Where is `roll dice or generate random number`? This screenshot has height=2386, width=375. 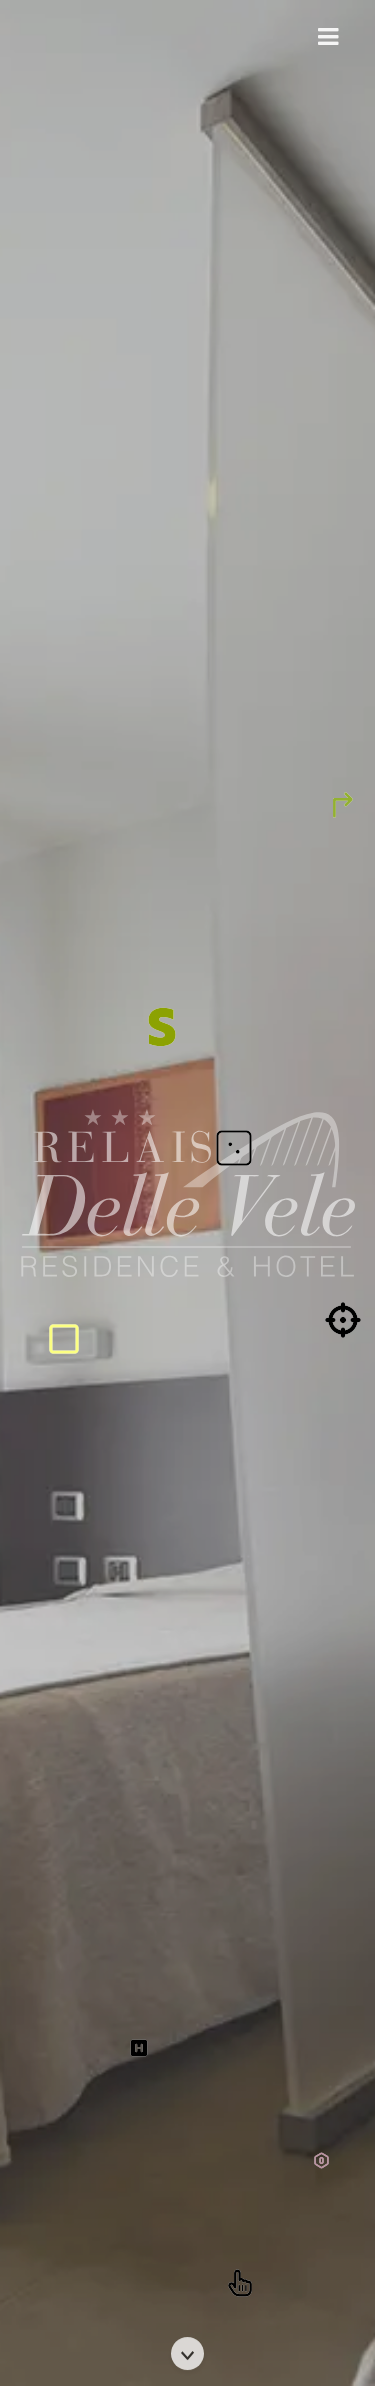 roll dice or generate random number is located at coordinates (234, 1148).